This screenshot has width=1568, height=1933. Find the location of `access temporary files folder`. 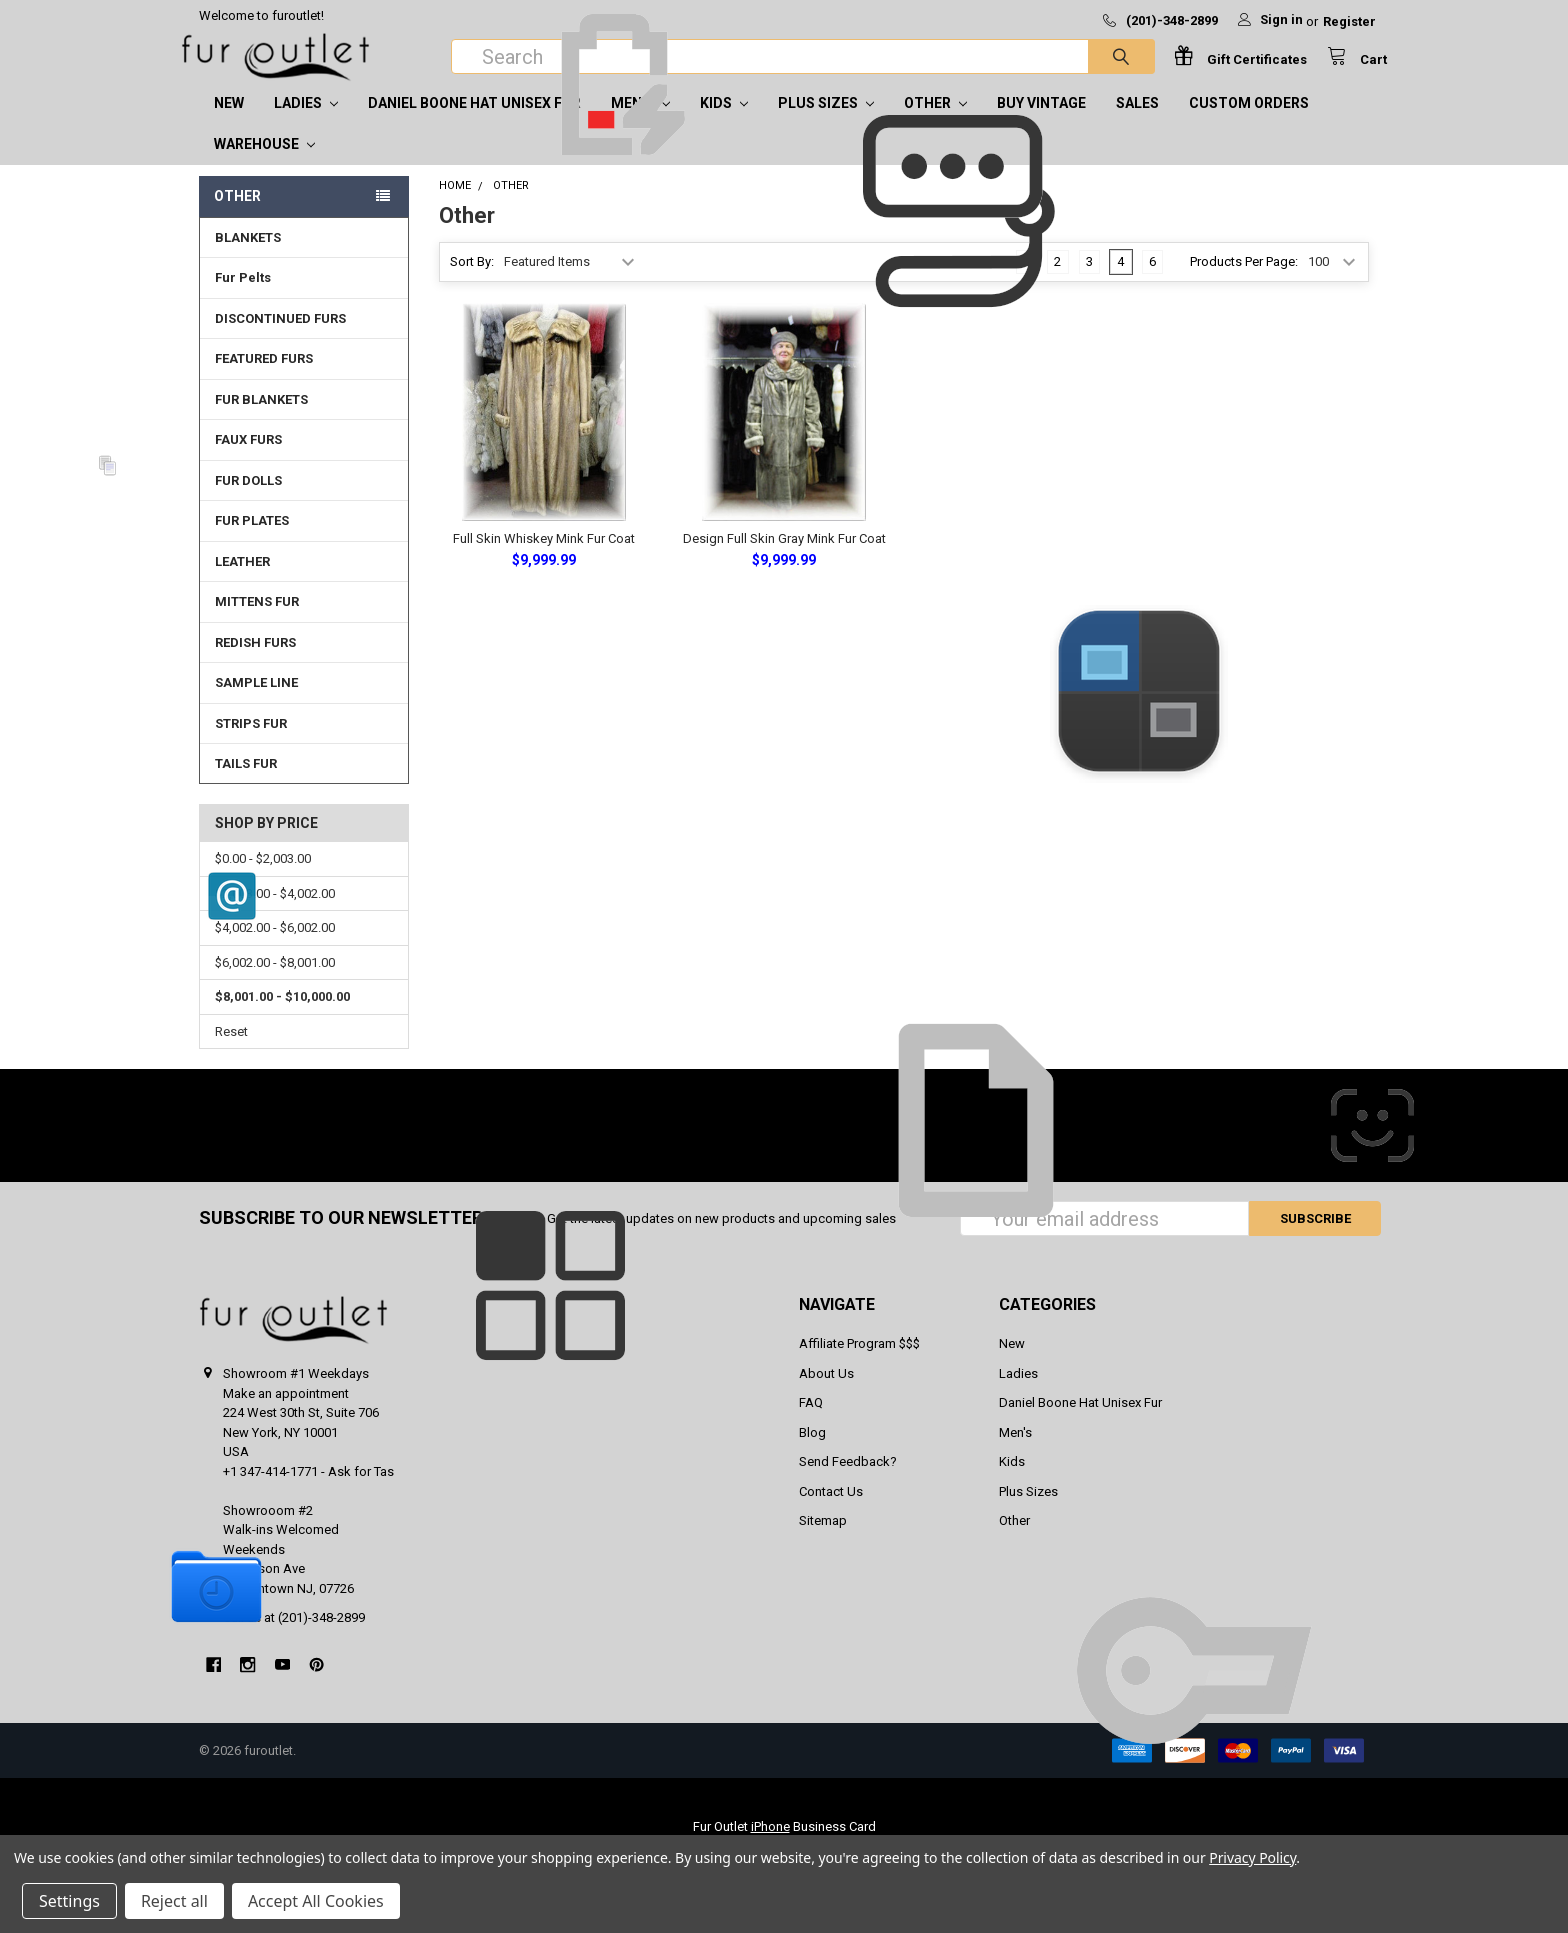

access temporary files folder is located at coordinates (216, 1586).